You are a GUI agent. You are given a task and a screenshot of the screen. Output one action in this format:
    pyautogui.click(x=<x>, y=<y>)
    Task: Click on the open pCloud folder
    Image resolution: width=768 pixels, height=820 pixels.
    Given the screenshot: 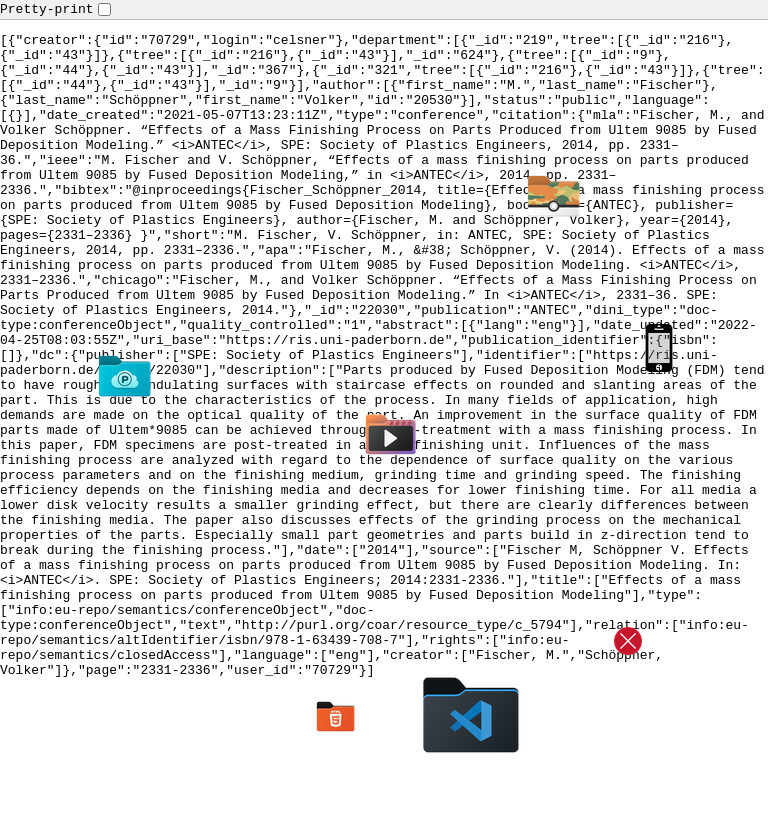 What is the action you would take?
    pyautogui.click(x=124, y=377)
    